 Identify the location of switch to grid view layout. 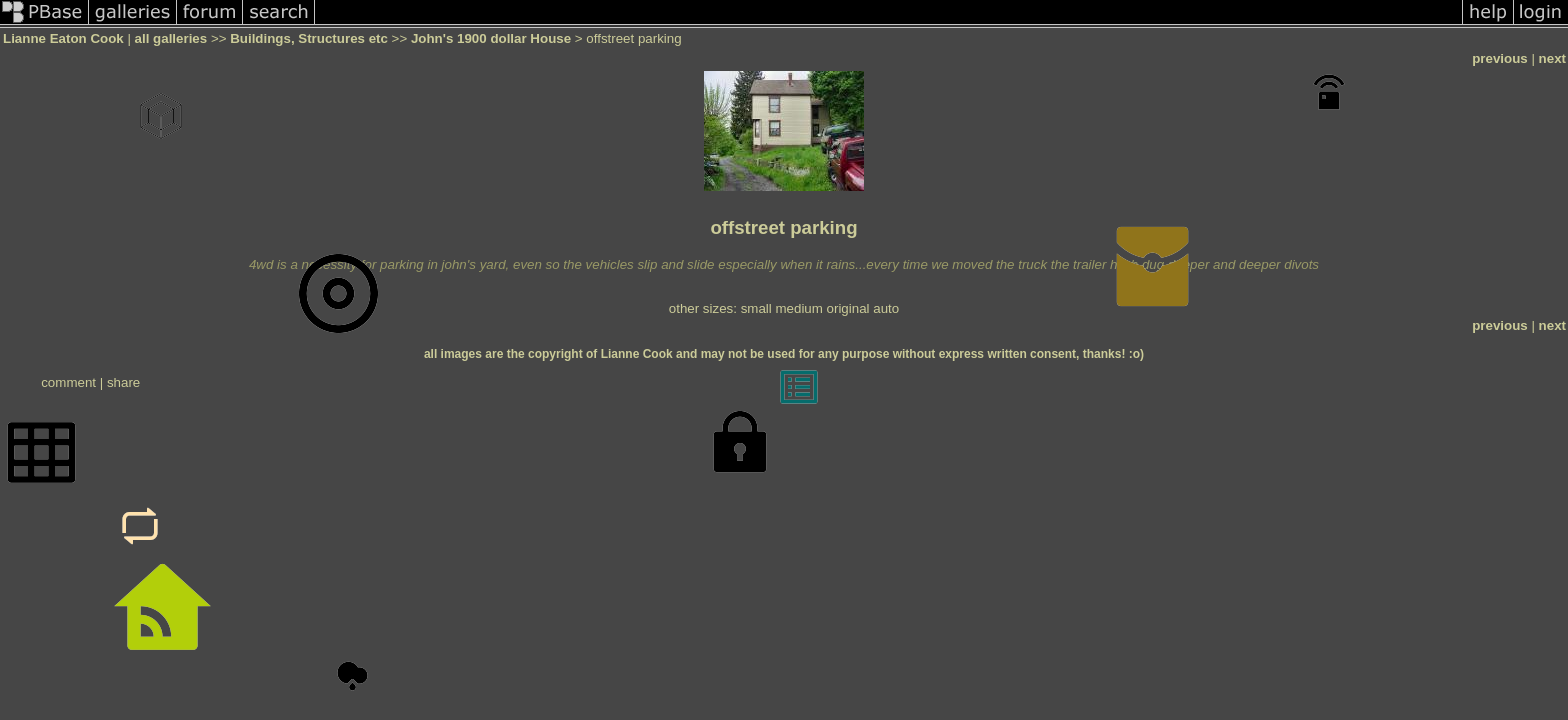
(41, 452).